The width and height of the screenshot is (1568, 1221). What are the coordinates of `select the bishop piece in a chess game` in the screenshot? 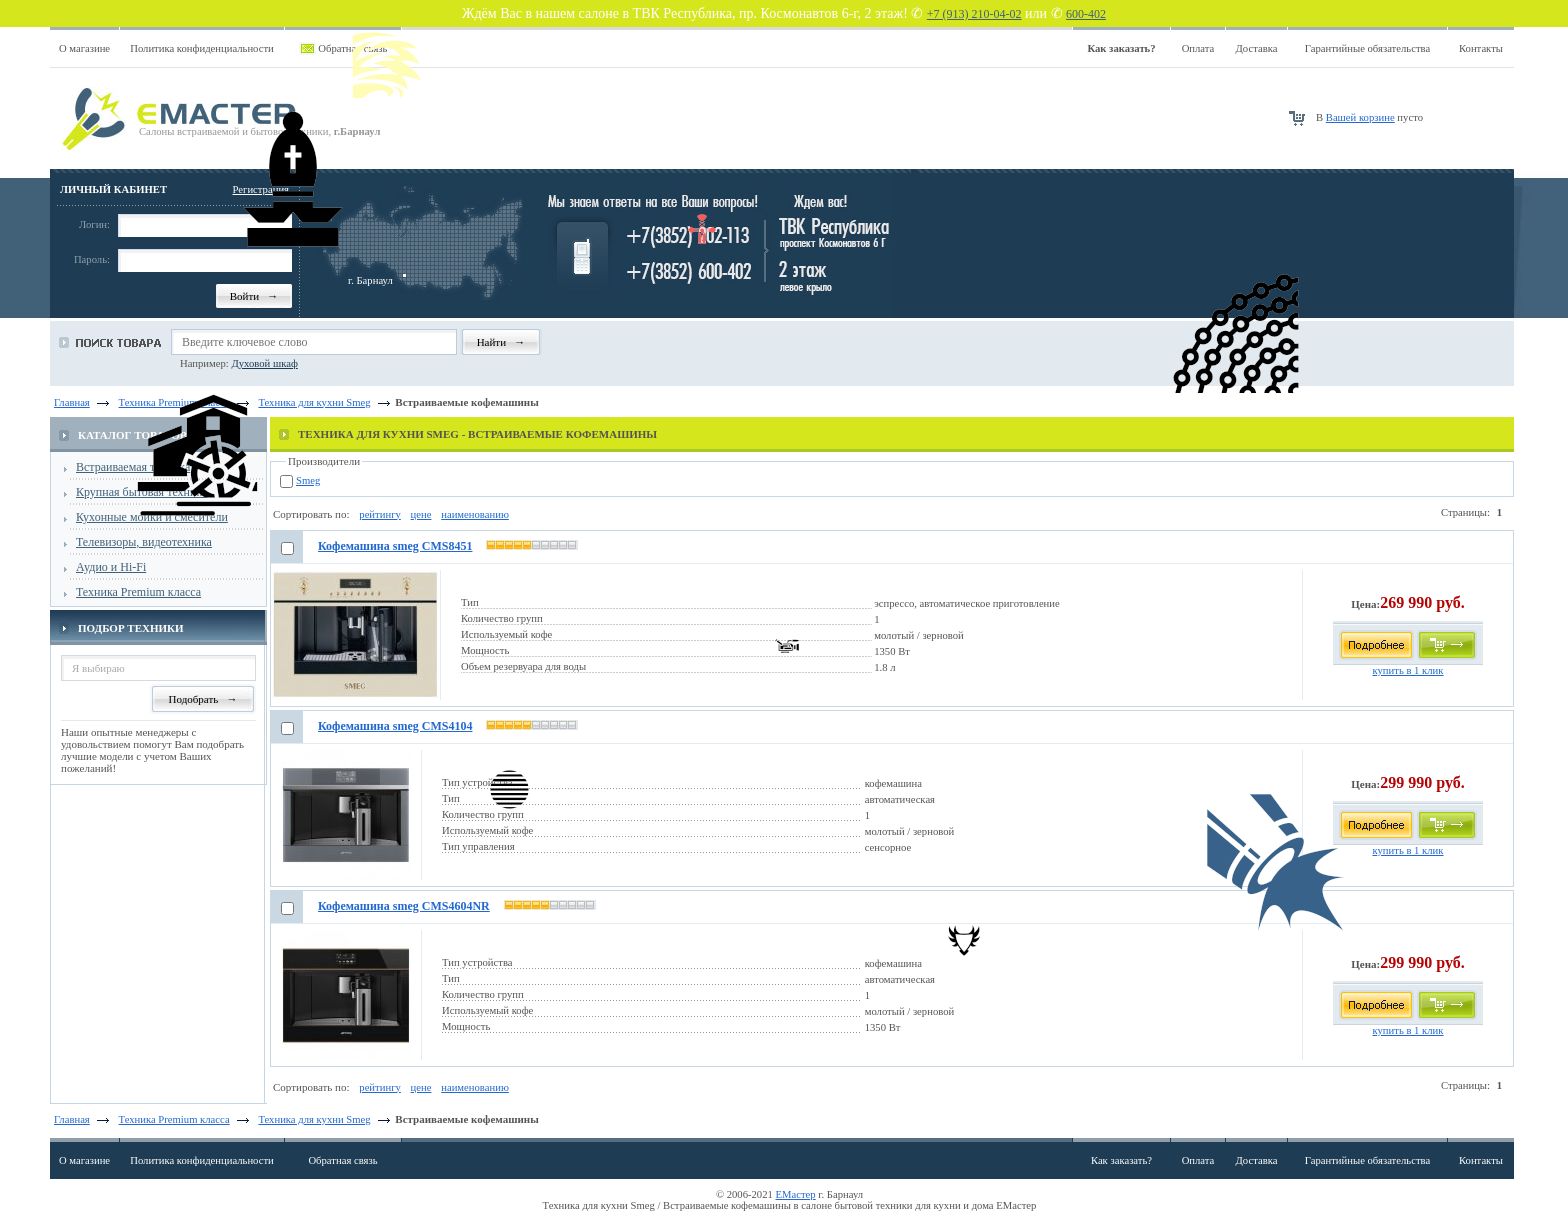 It's located at (293, 179).